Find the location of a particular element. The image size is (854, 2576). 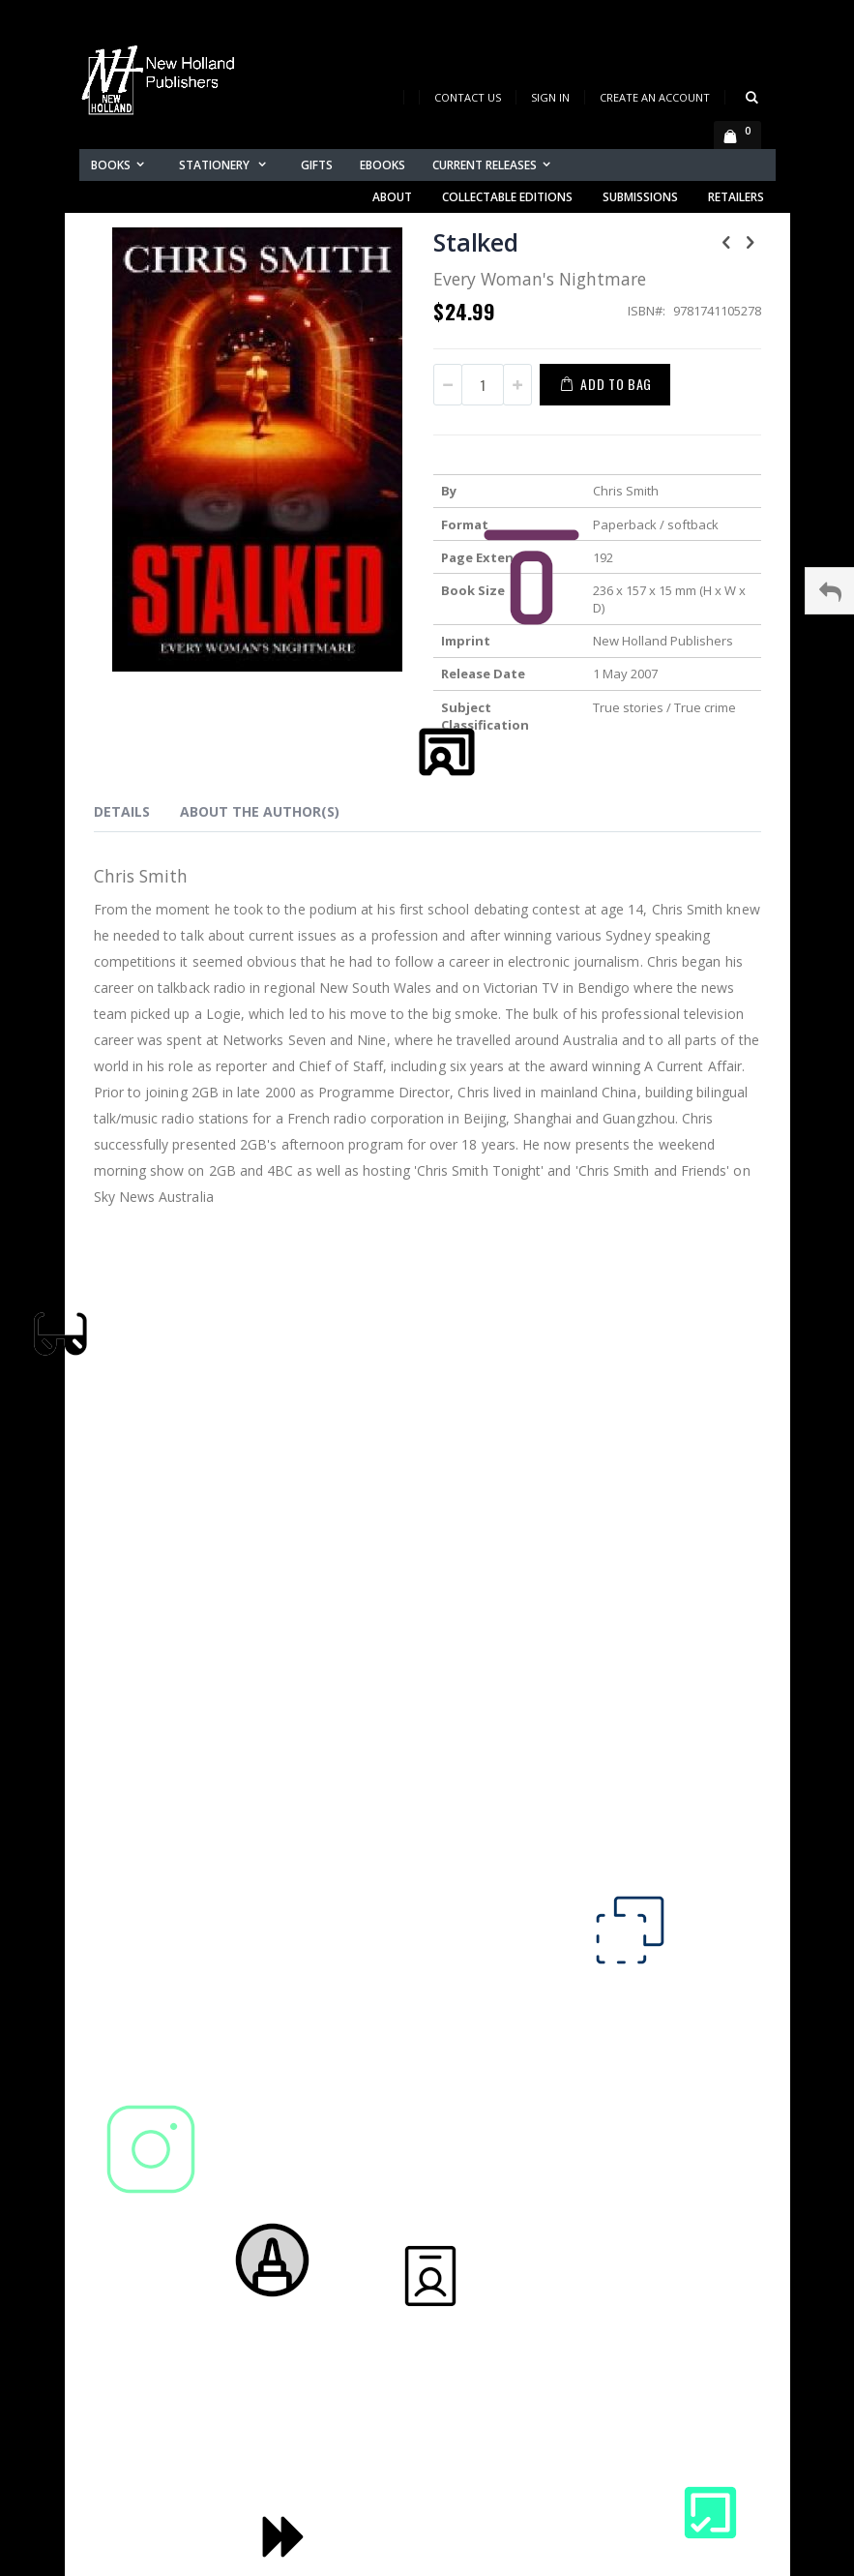

bring selection to front layer is located at coordinates (630, 1930).